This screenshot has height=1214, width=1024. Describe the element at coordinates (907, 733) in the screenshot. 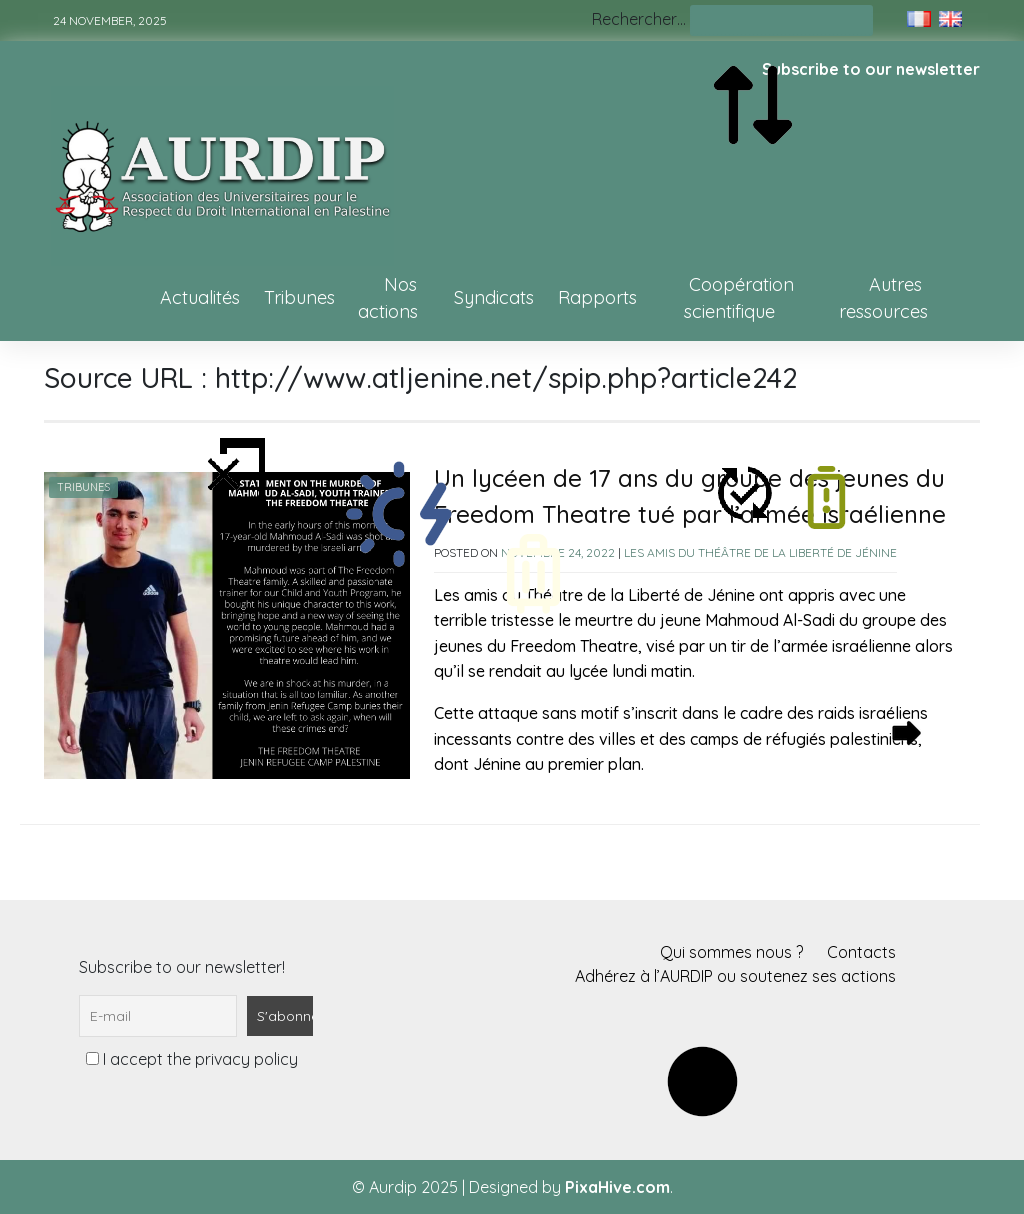

I see `forward an email or message` at that location.